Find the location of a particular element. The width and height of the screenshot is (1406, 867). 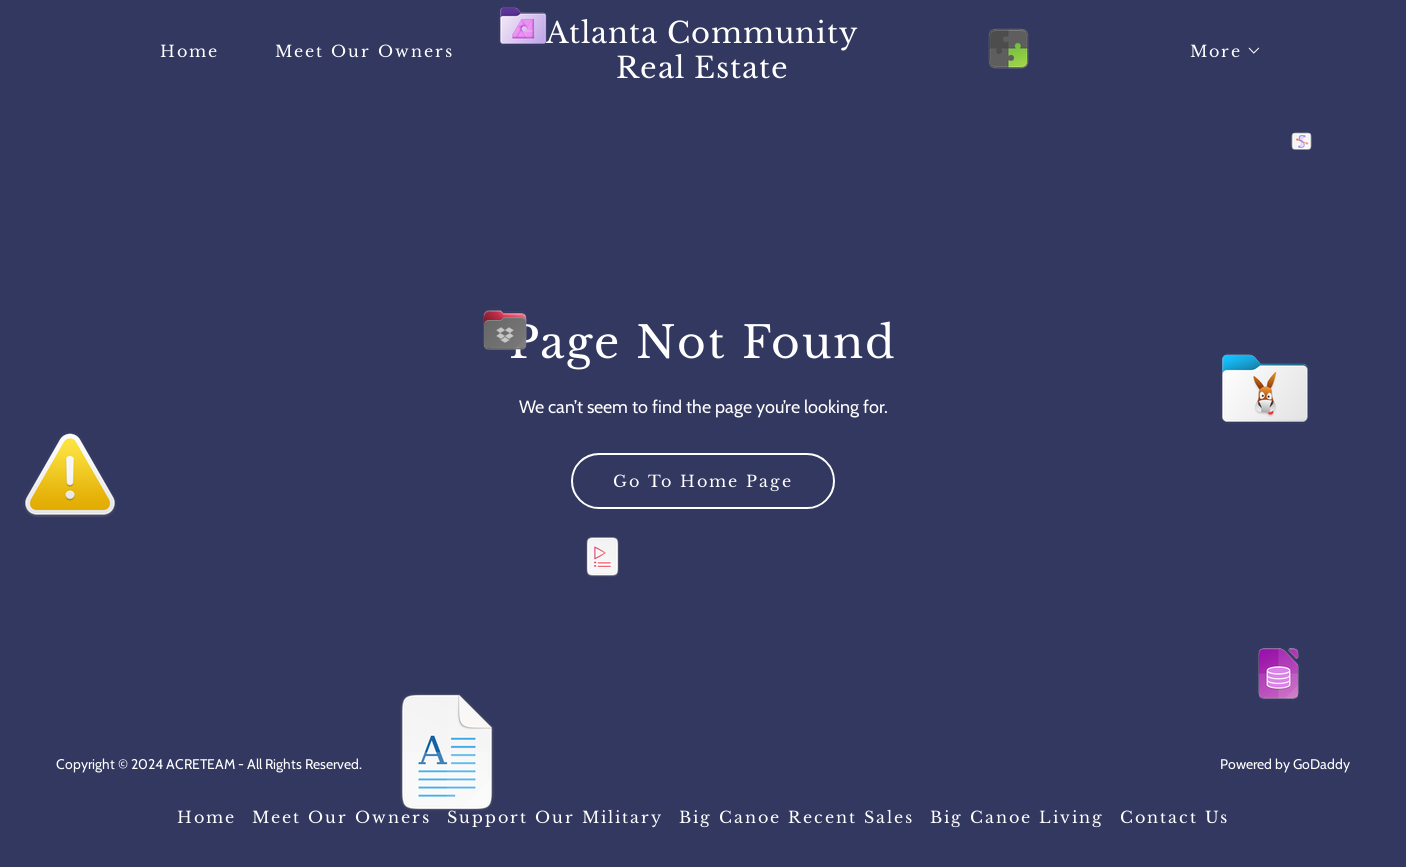

open libreoffice base database application is located at coordinates (1278, 673).